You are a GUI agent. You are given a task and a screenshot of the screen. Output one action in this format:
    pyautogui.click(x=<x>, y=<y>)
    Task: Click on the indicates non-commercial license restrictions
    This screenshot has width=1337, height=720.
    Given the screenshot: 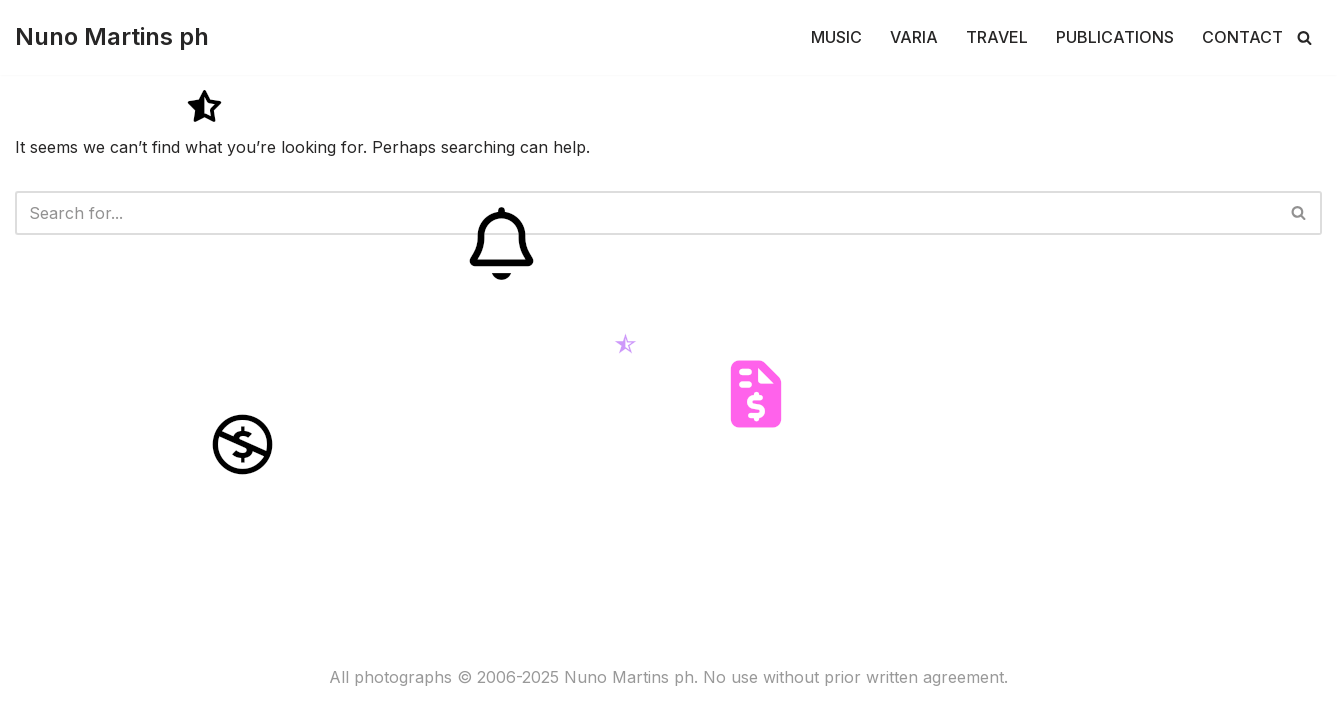 What is the action you would take?
    pyautogui.click(x=242, y=444)
    